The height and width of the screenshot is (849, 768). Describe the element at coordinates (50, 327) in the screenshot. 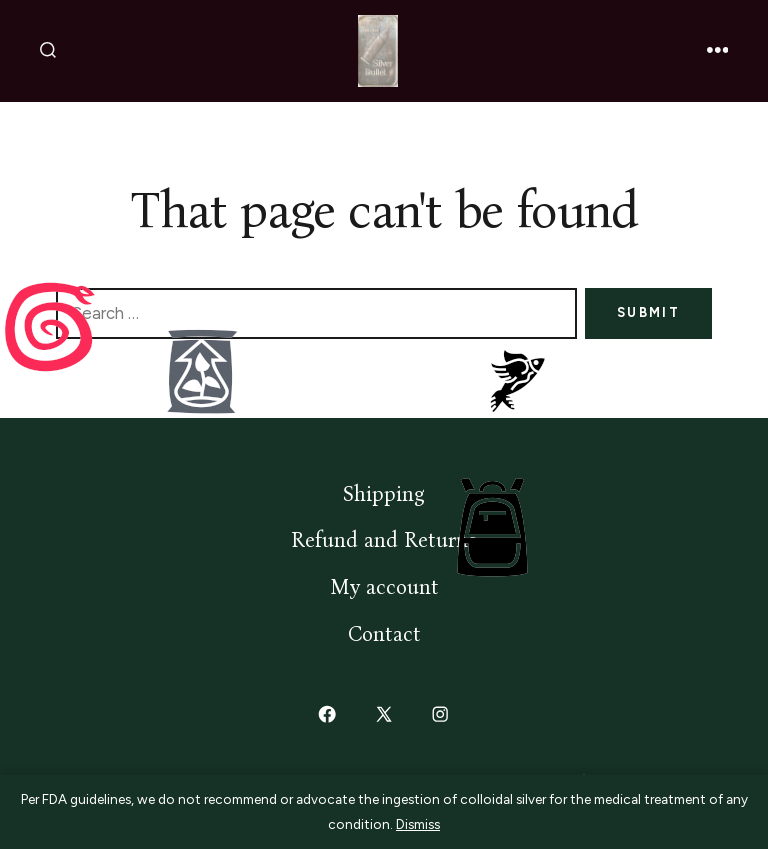

I see `represents a snake or reptile-themed game element` at that location.